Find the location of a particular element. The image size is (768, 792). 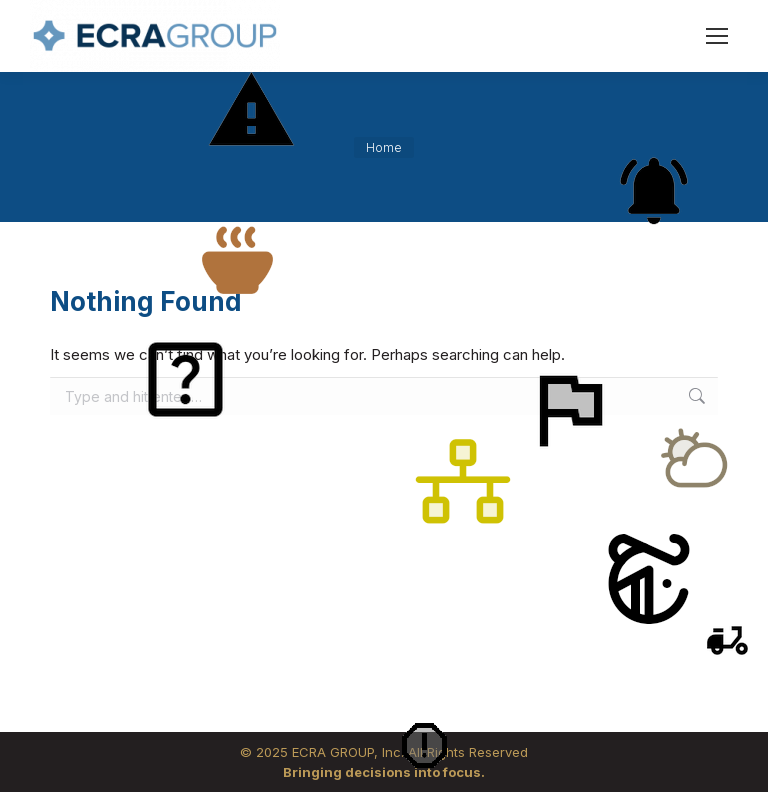

view network topology or connected devices is located at coordinates (463, 483).